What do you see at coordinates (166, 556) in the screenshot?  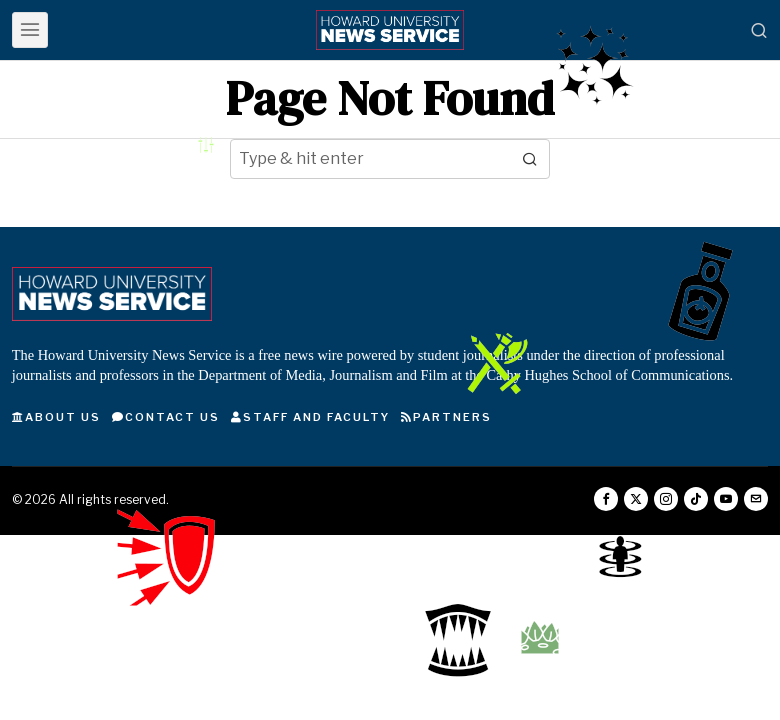 I see `indicates active protection or defense mode` at bounding box center [166, 556].